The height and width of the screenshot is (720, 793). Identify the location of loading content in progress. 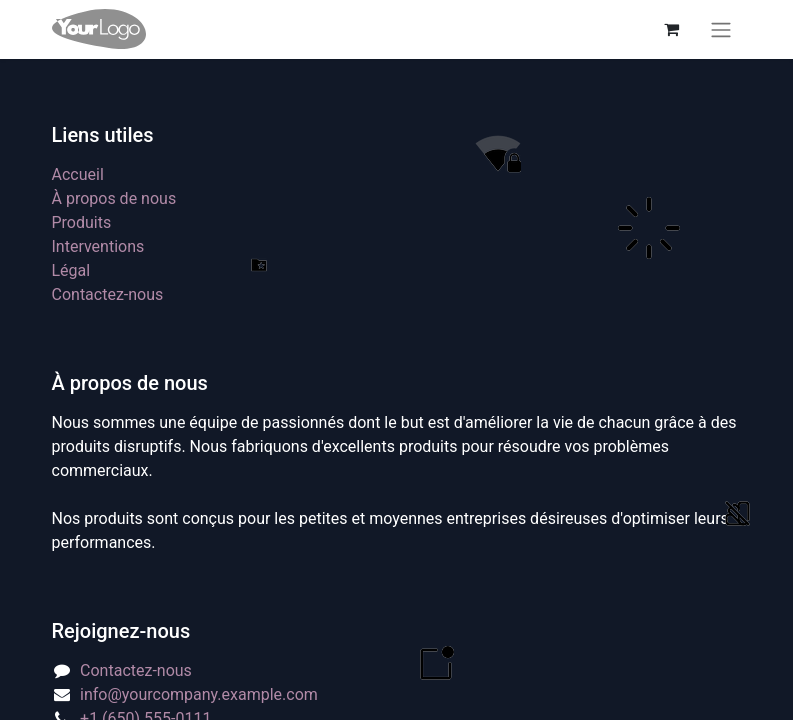
(649, 228).